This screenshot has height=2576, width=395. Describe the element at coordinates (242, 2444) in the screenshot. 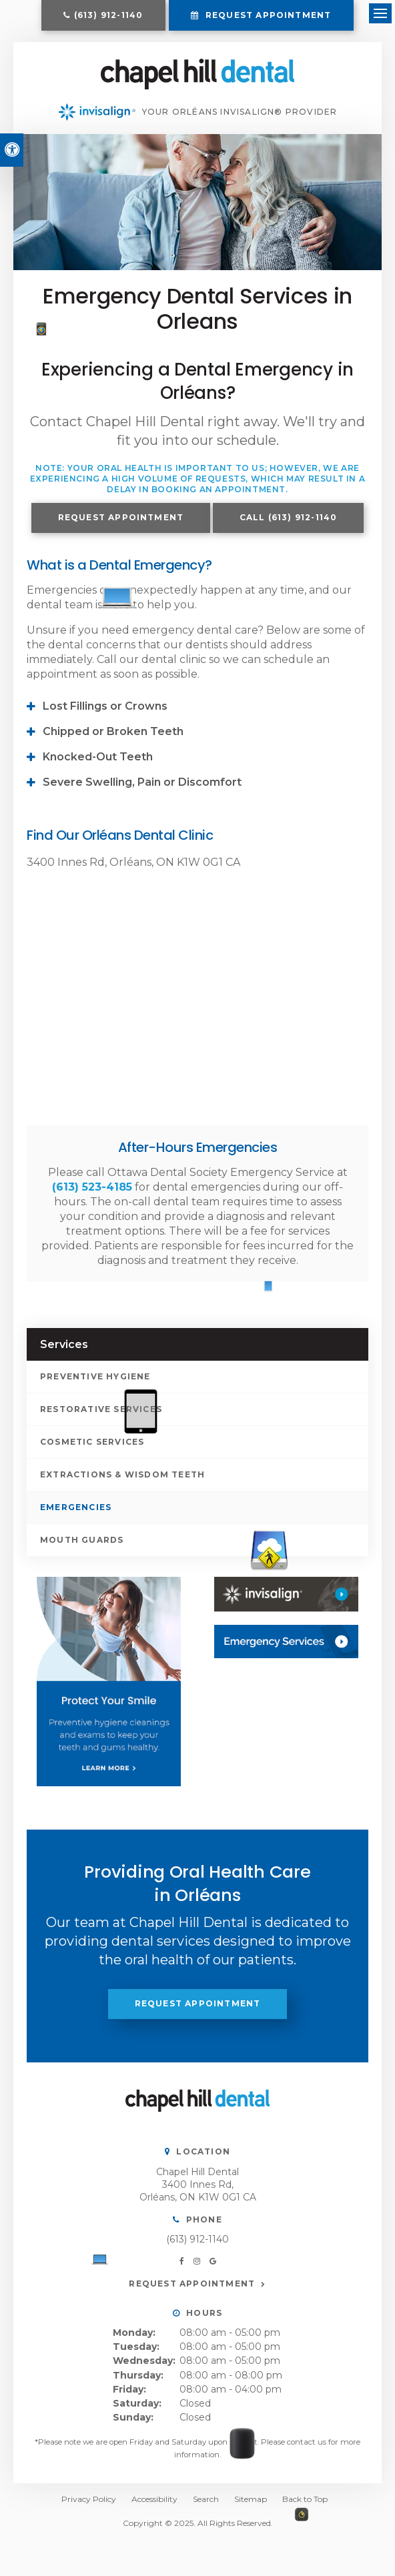

I see `apple homepod smart speaker device` at that location.